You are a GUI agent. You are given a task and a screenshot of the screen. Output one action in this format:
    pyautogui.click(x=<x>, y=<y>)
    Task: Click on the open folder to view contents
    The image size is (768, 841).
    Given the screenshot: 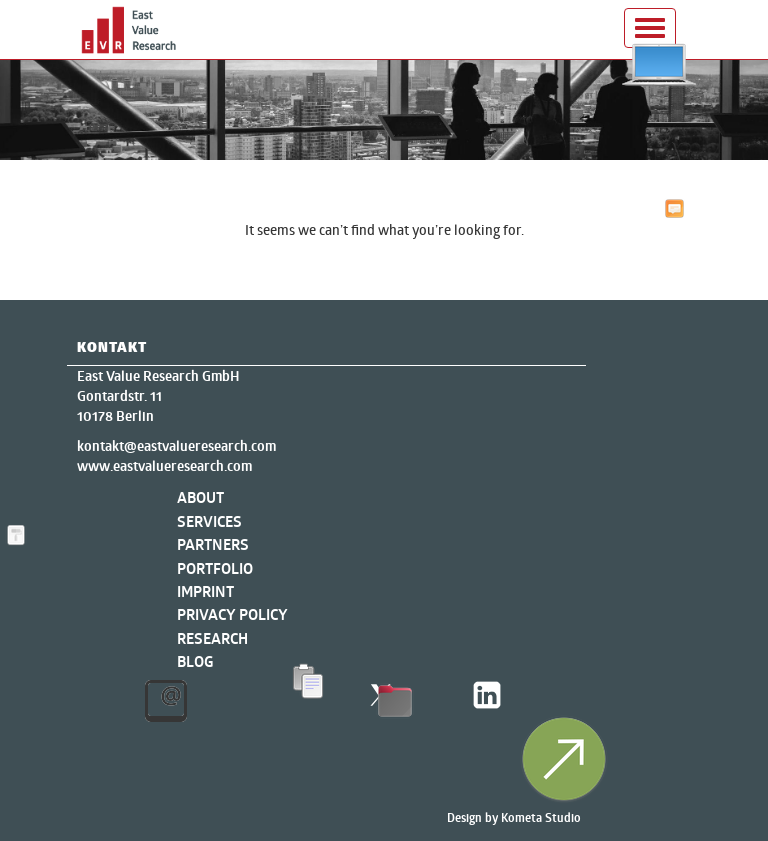 What is the action you would take?
    pyautogui.click(x=395, y=701)
    